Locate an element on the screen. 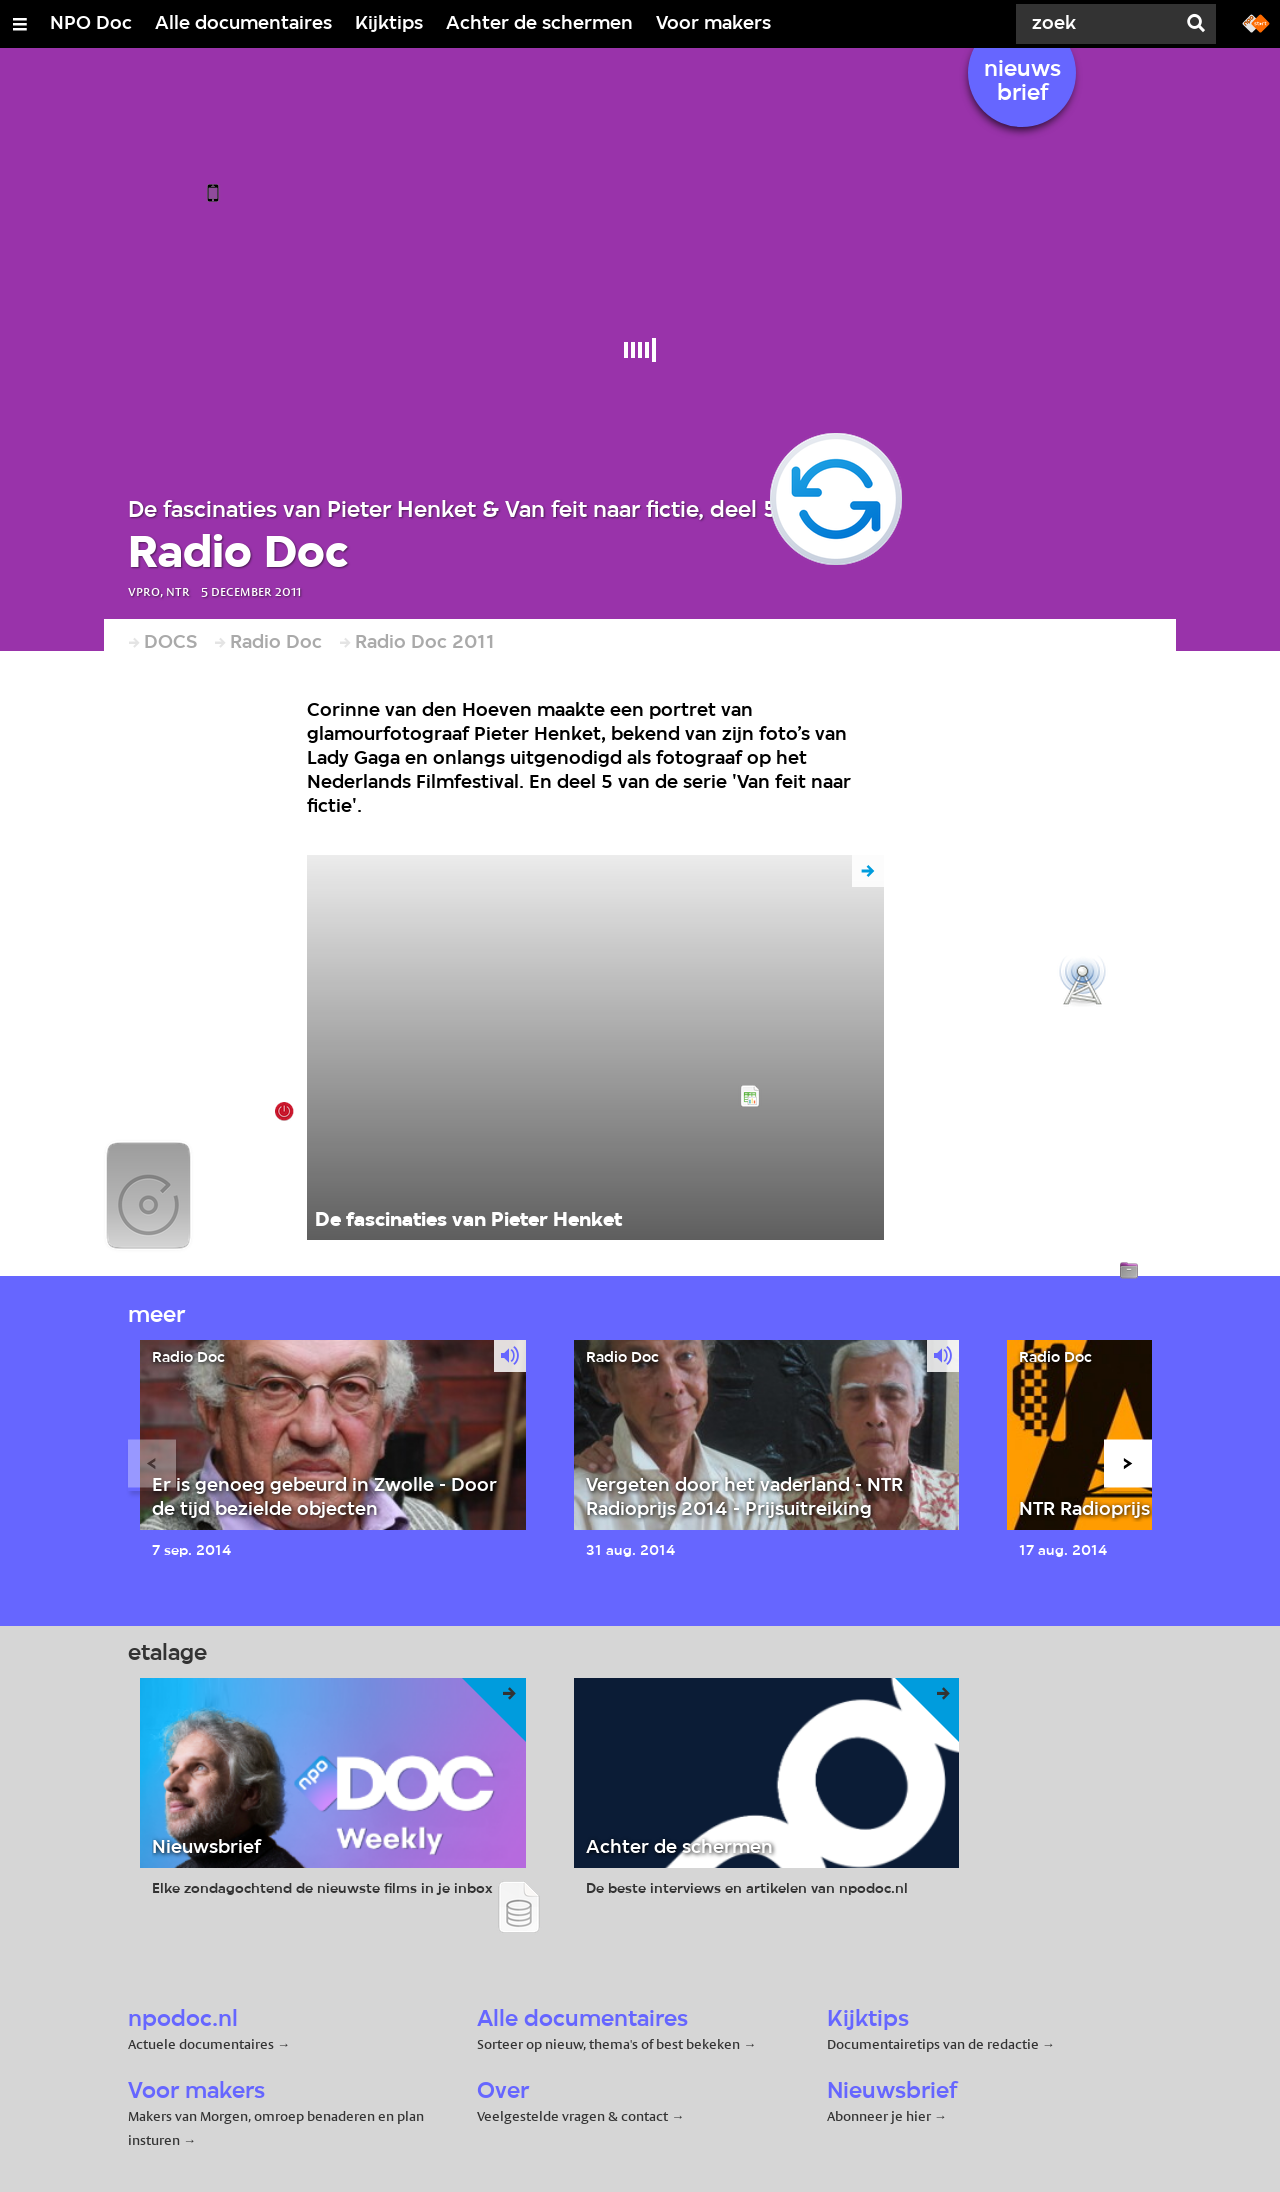  indicates sync or refresh in progress is located at coordinates (836, 499).